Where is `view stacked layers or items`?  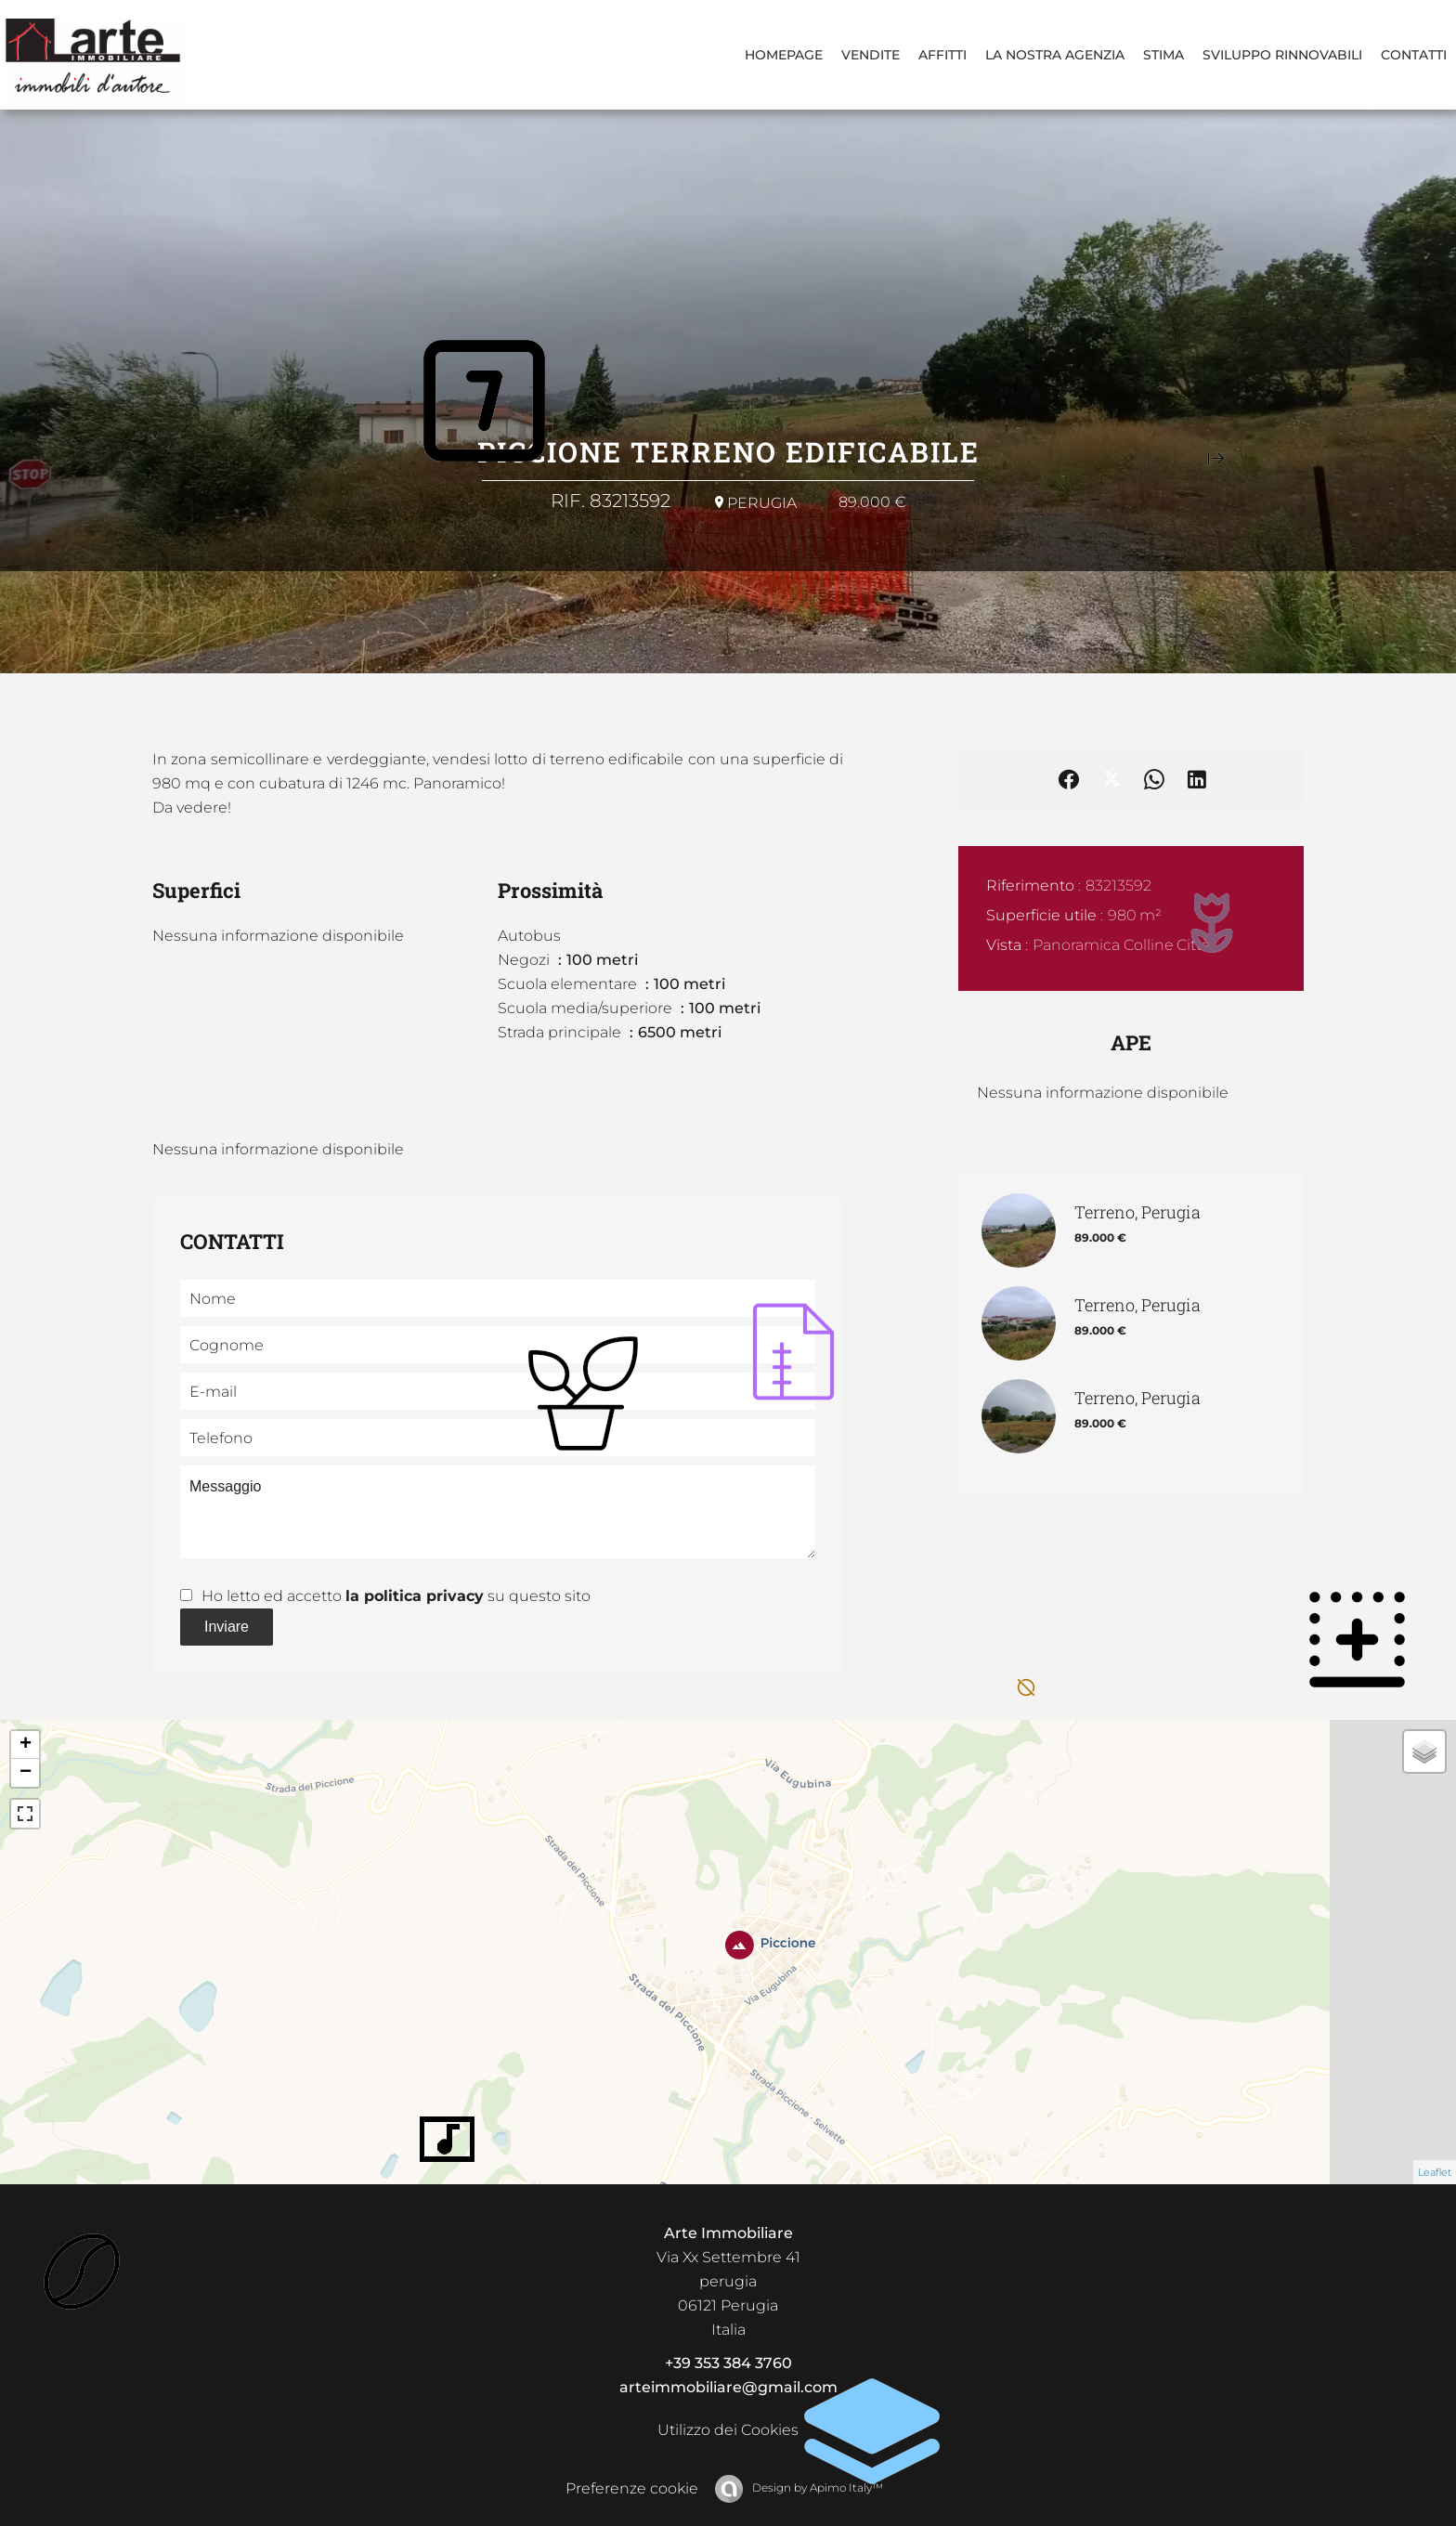
view stacked layers or items is located at coordinates (872, 2431).